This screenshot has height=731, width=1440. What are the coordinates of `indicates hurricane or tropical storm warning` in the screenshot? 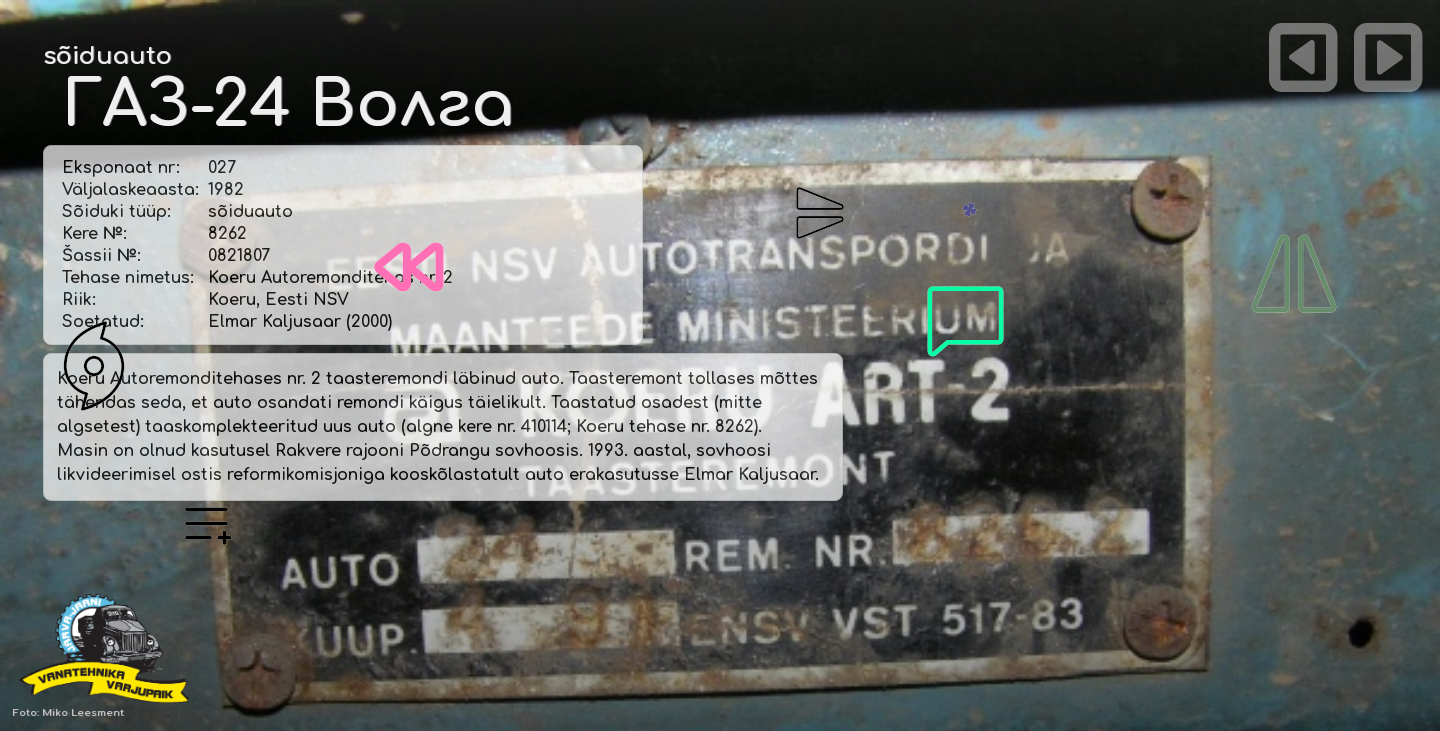 It's located at (94, 366).